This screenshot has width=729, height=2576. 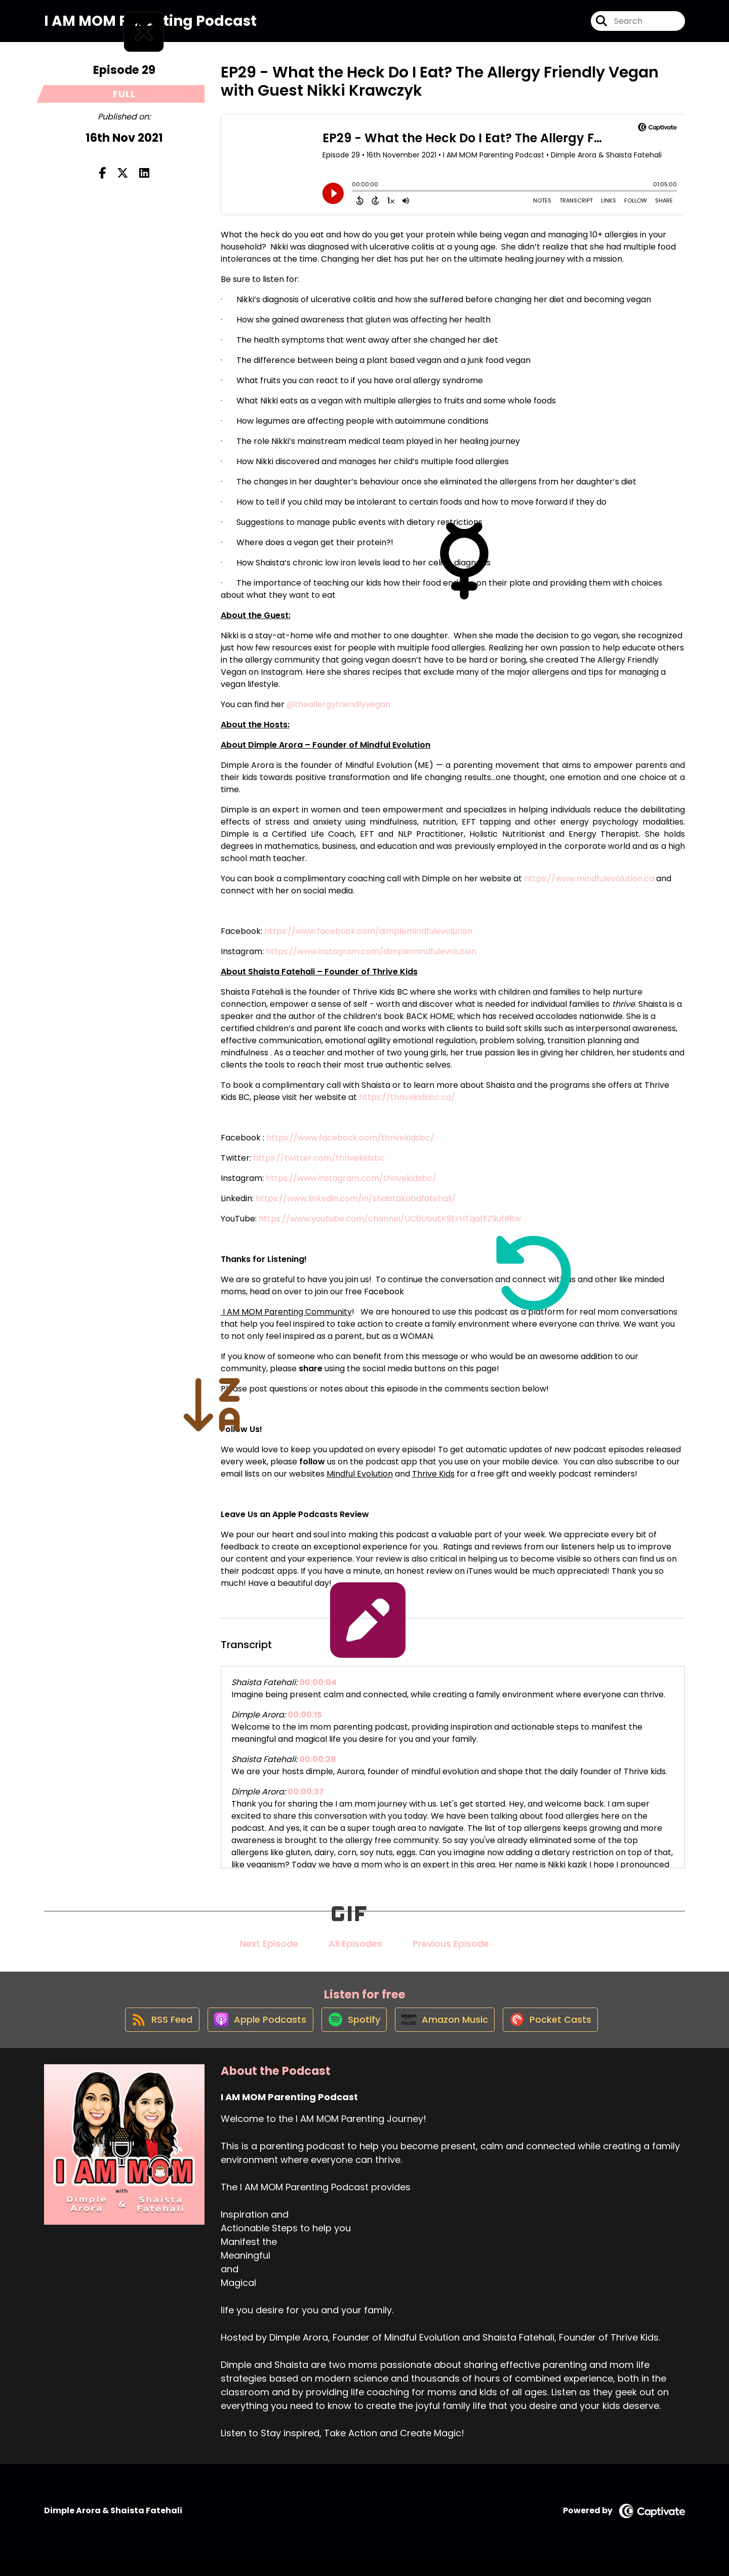 What do you see at coordinates (144, 32) in the screenshot?
I see `close or dismiss a dialog box` at bounding box center [144, 32].